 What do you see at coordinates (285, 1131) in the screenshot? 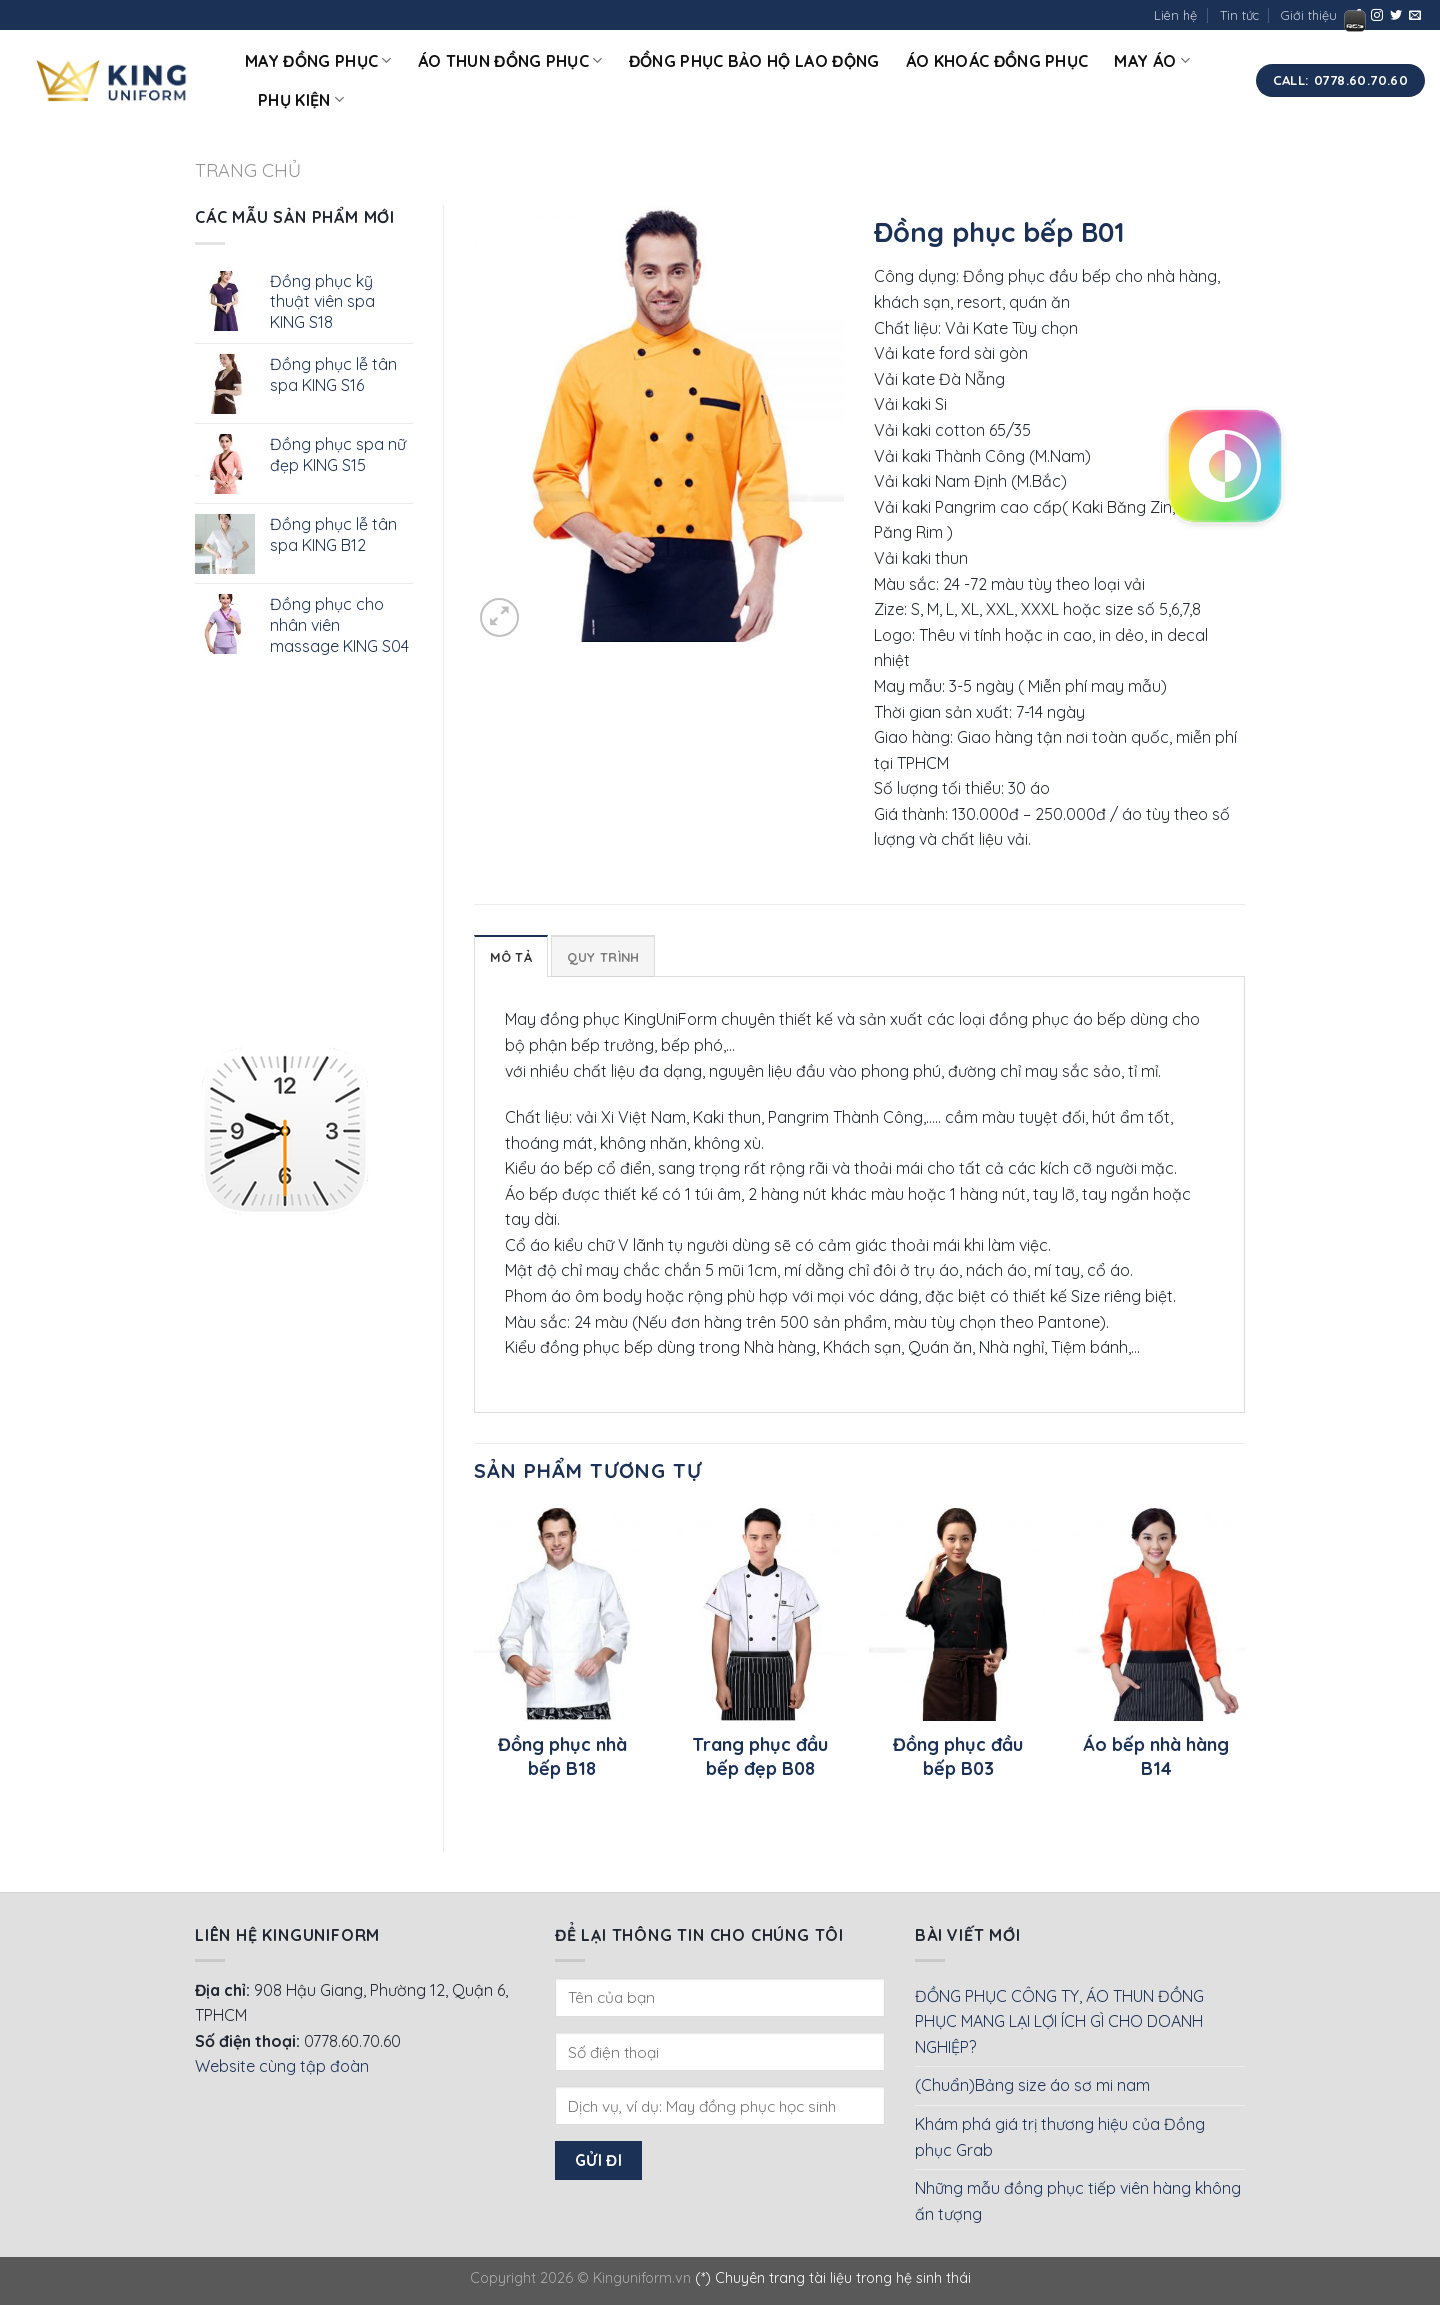
I see `open the clock app` at bounding box center [285, 1131].